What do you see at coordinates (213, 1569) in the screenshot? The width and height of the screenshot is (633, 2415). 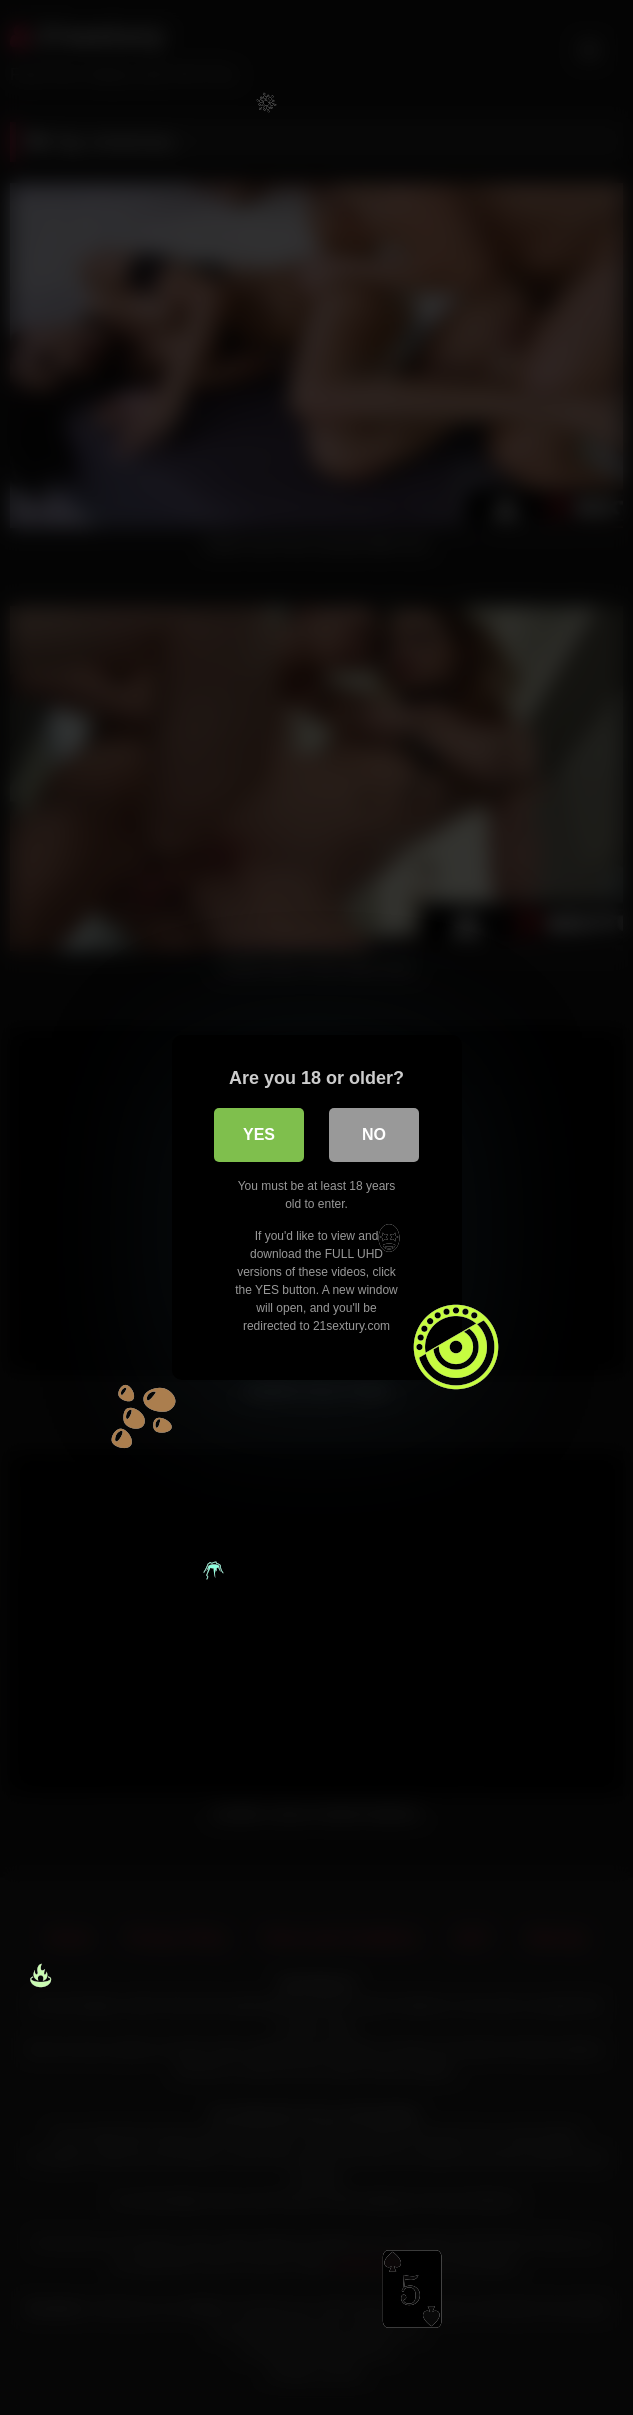 I see `indicates a volcano or volcanic area on a map` at bounding box center [213, 1569].